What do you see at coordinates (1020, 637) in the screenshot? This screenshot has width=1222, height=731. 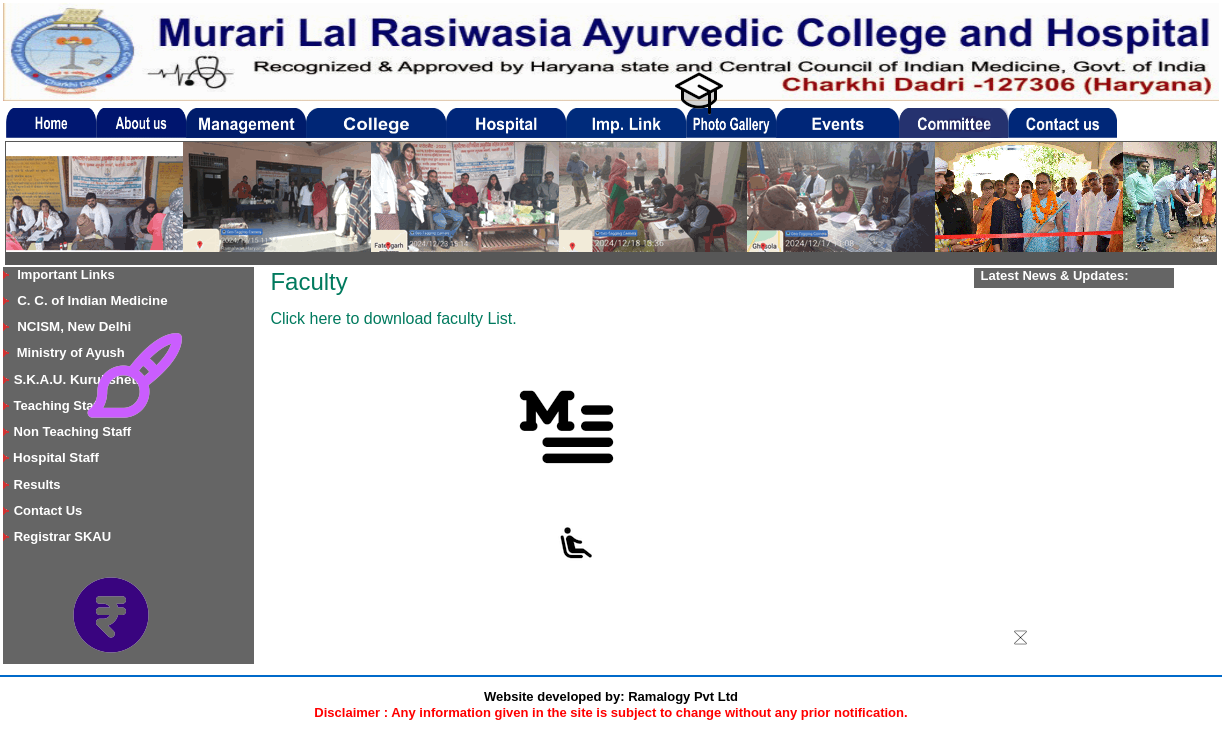 I see `indicates loading or processing in progress` at bounding box center [1020, 637].